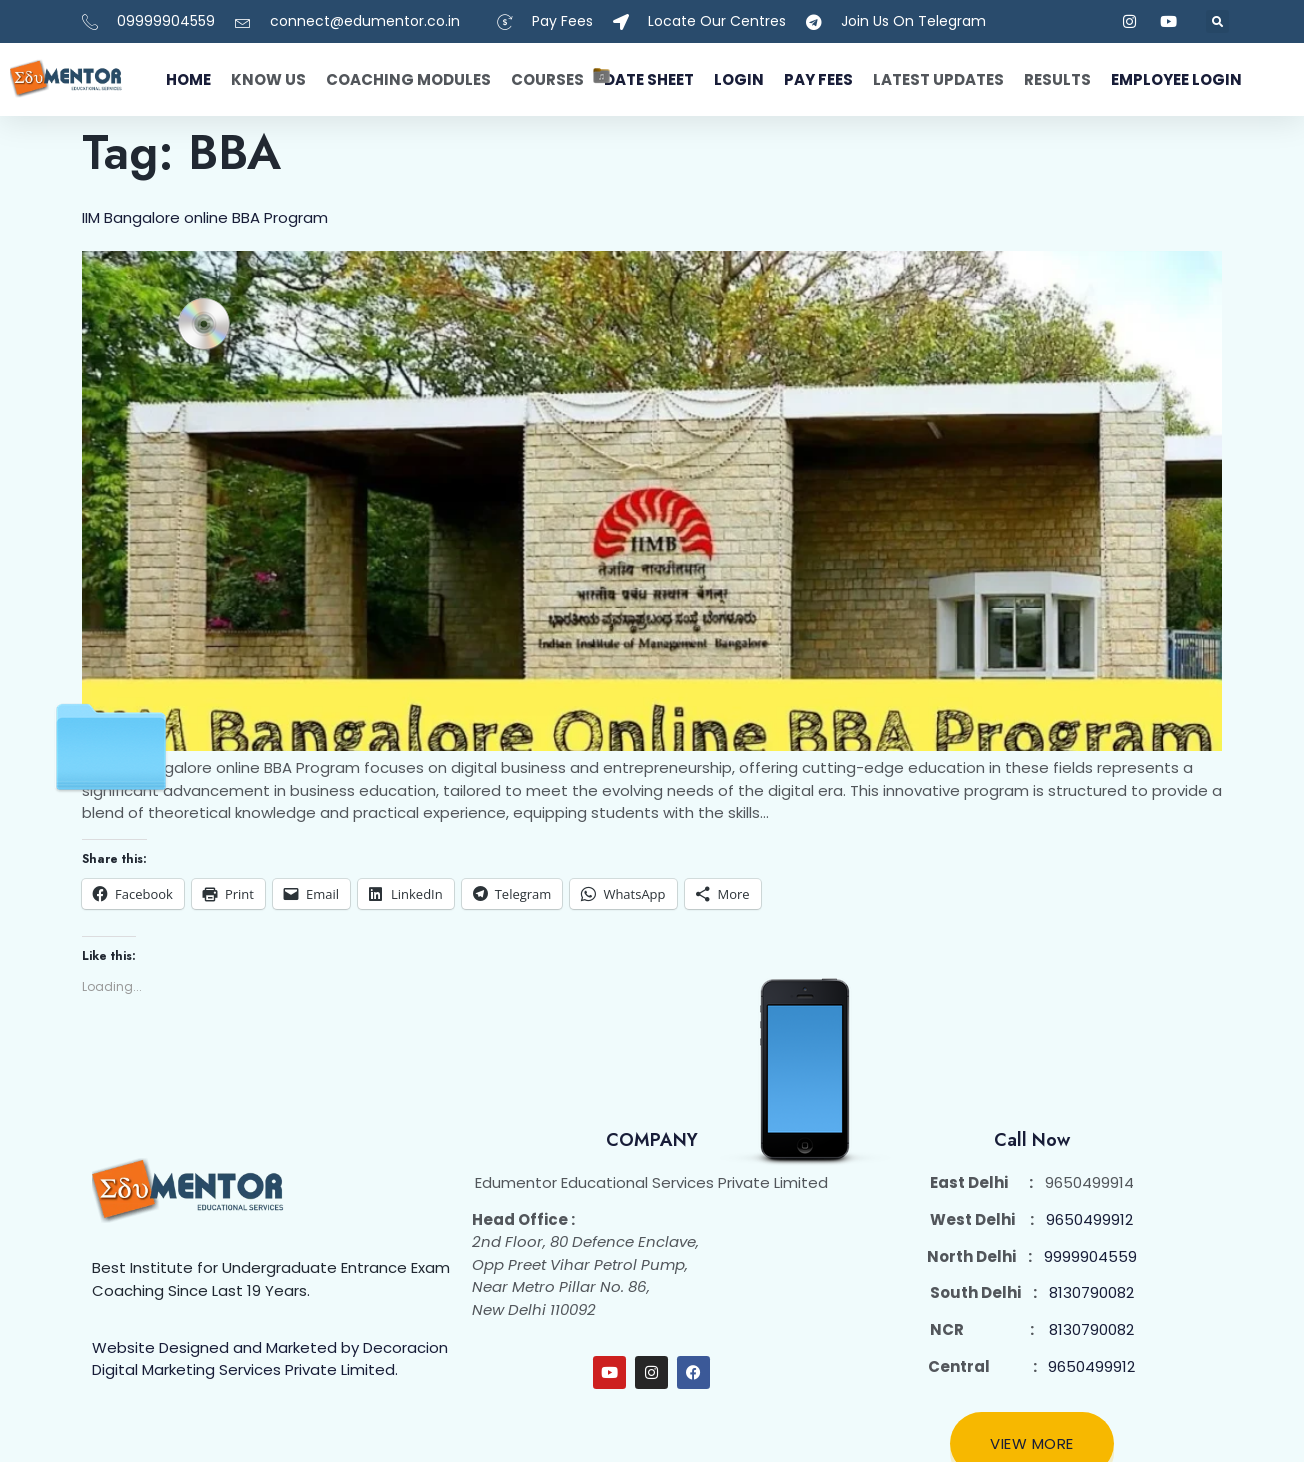 This screenshot has width=1304, height=1462. Describe the element at coordinates (111, 747) in the screenshot. I see `open folder to view contents` at that location.